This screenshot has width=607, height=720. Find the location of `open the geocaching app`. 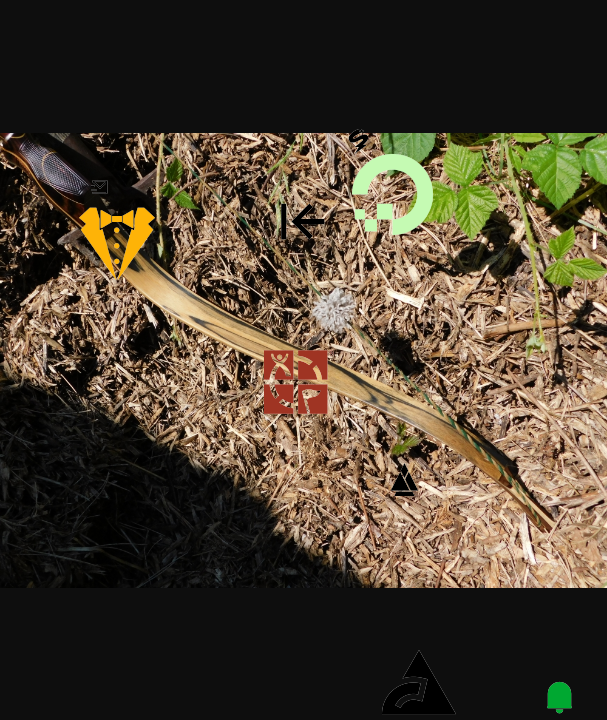

open the geocaching app is located at coordinates (299, 382).